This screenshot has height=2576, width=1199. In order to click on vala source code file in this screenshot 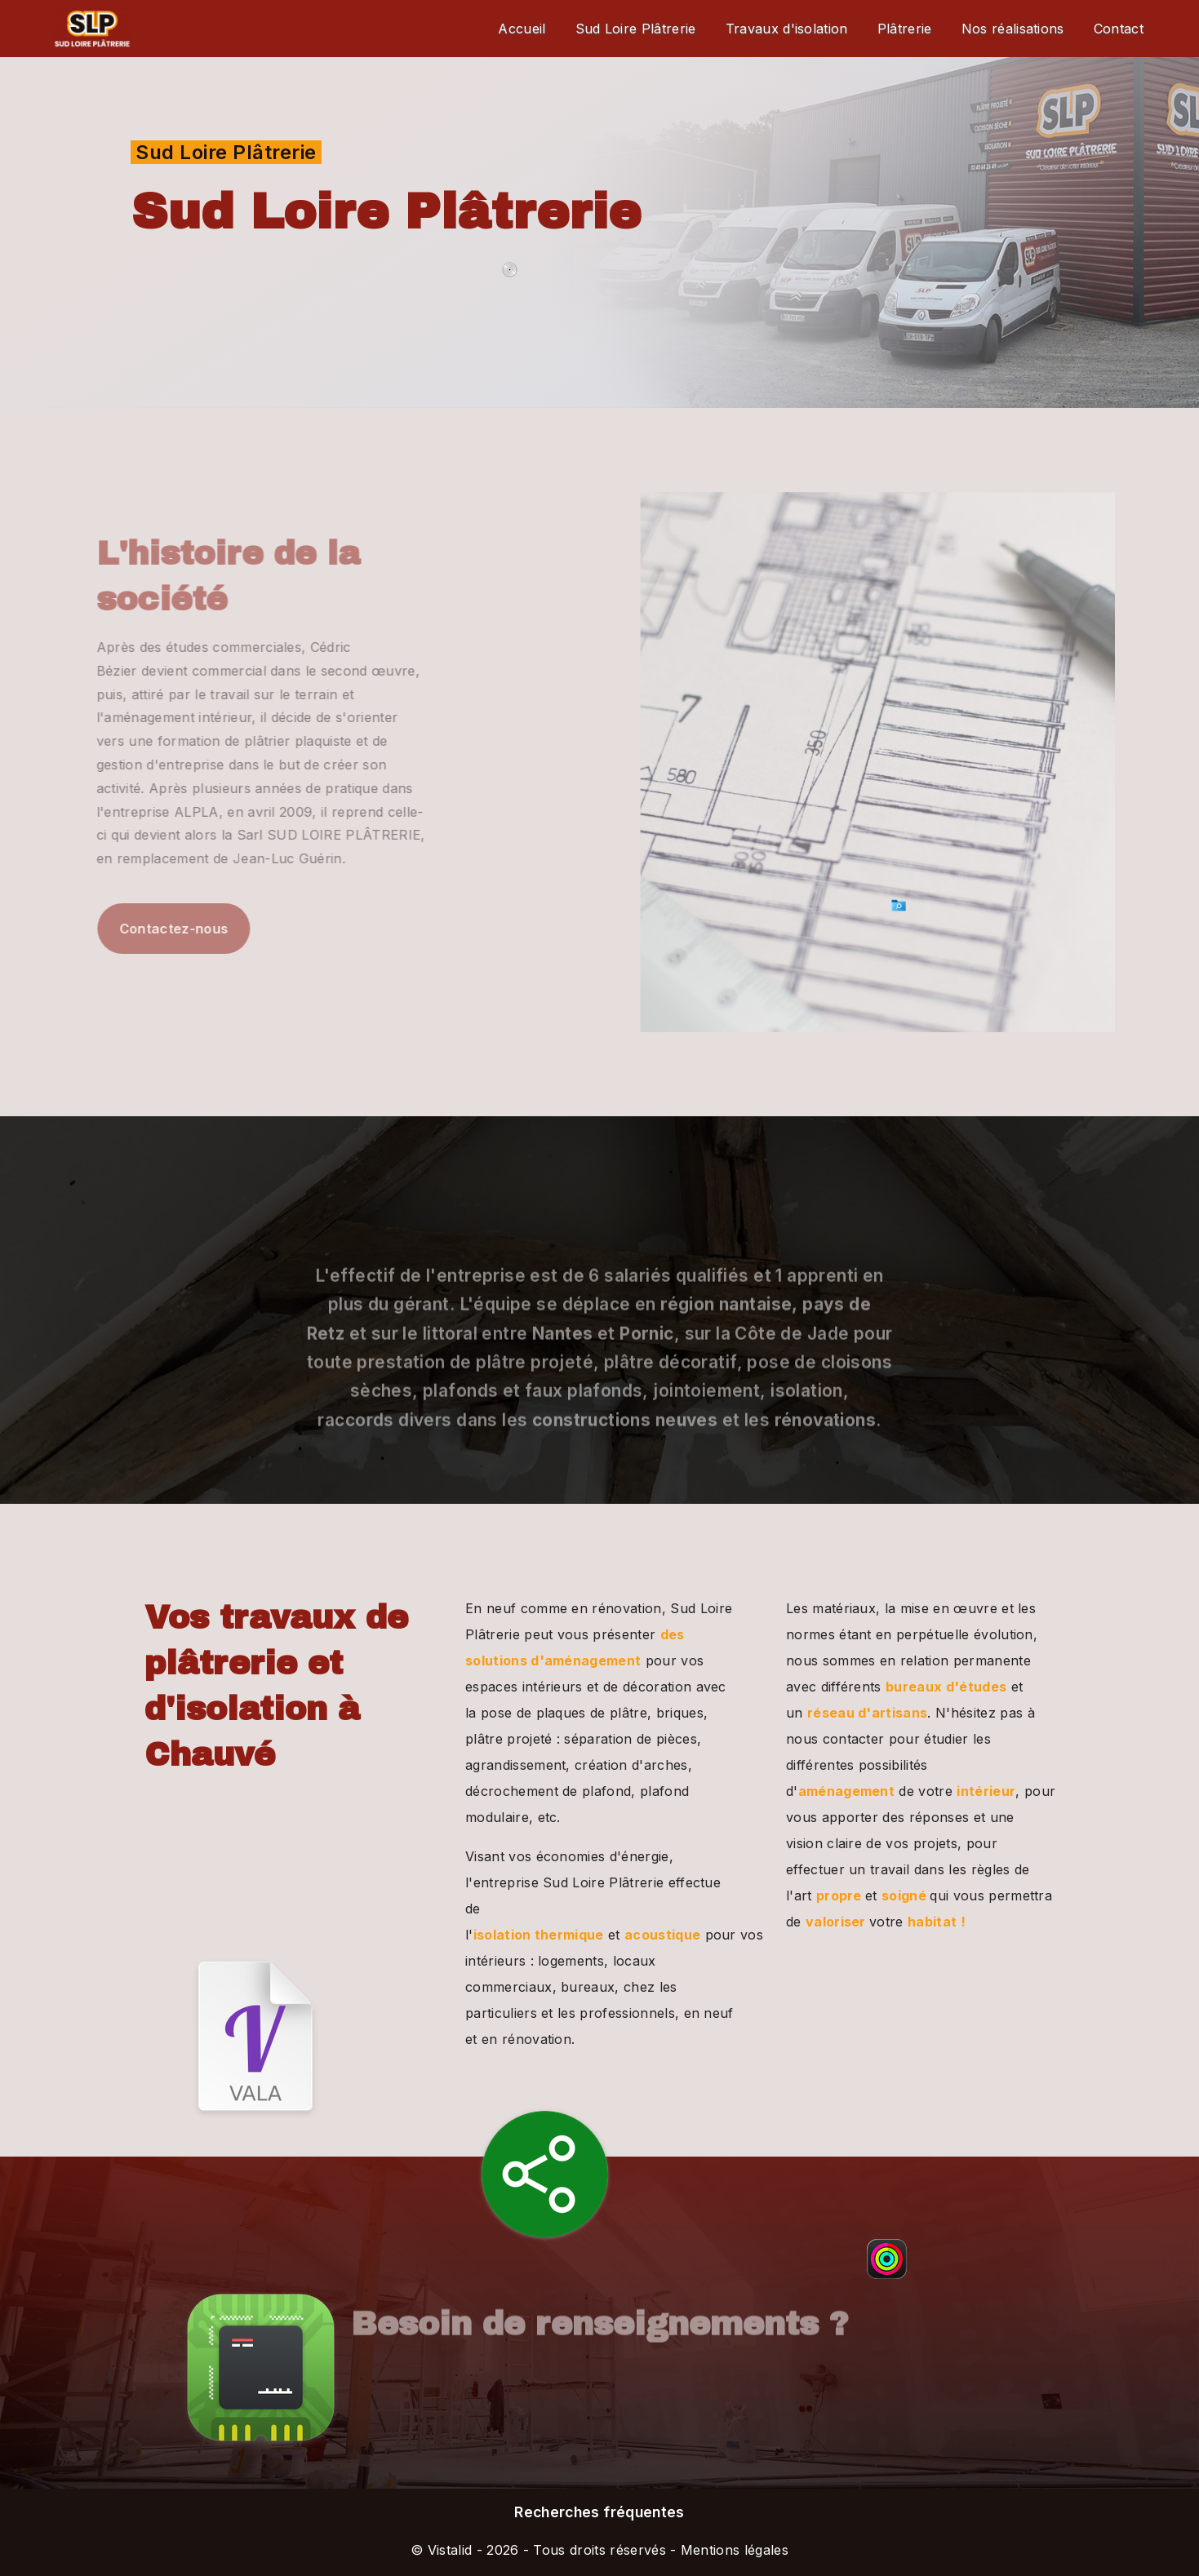, I will do `click(255, 2039)`.